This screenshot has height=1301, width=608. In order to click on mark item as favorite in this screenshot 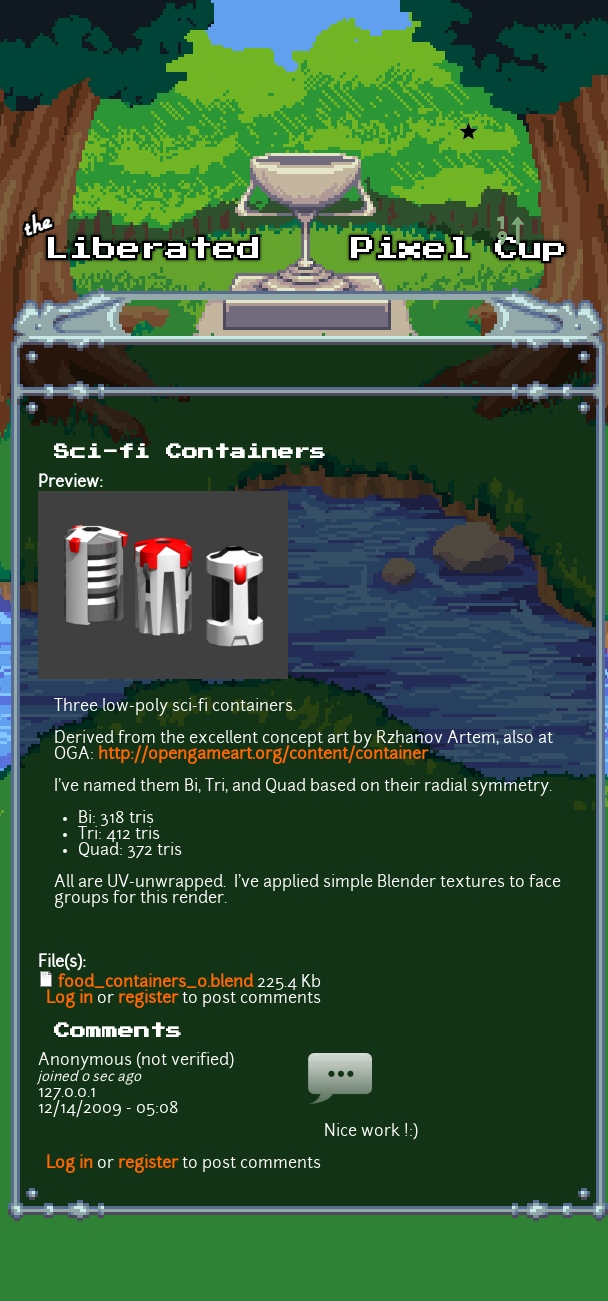, I will do `click(468, 131)`.